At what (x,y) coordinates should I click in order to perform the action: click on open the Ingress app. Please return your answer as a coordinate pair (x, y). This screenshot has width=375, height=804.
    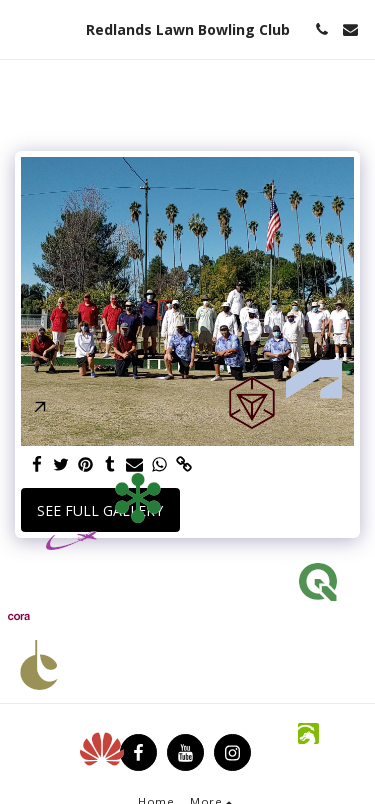
    Looking at the image, I should click on (252, 403).